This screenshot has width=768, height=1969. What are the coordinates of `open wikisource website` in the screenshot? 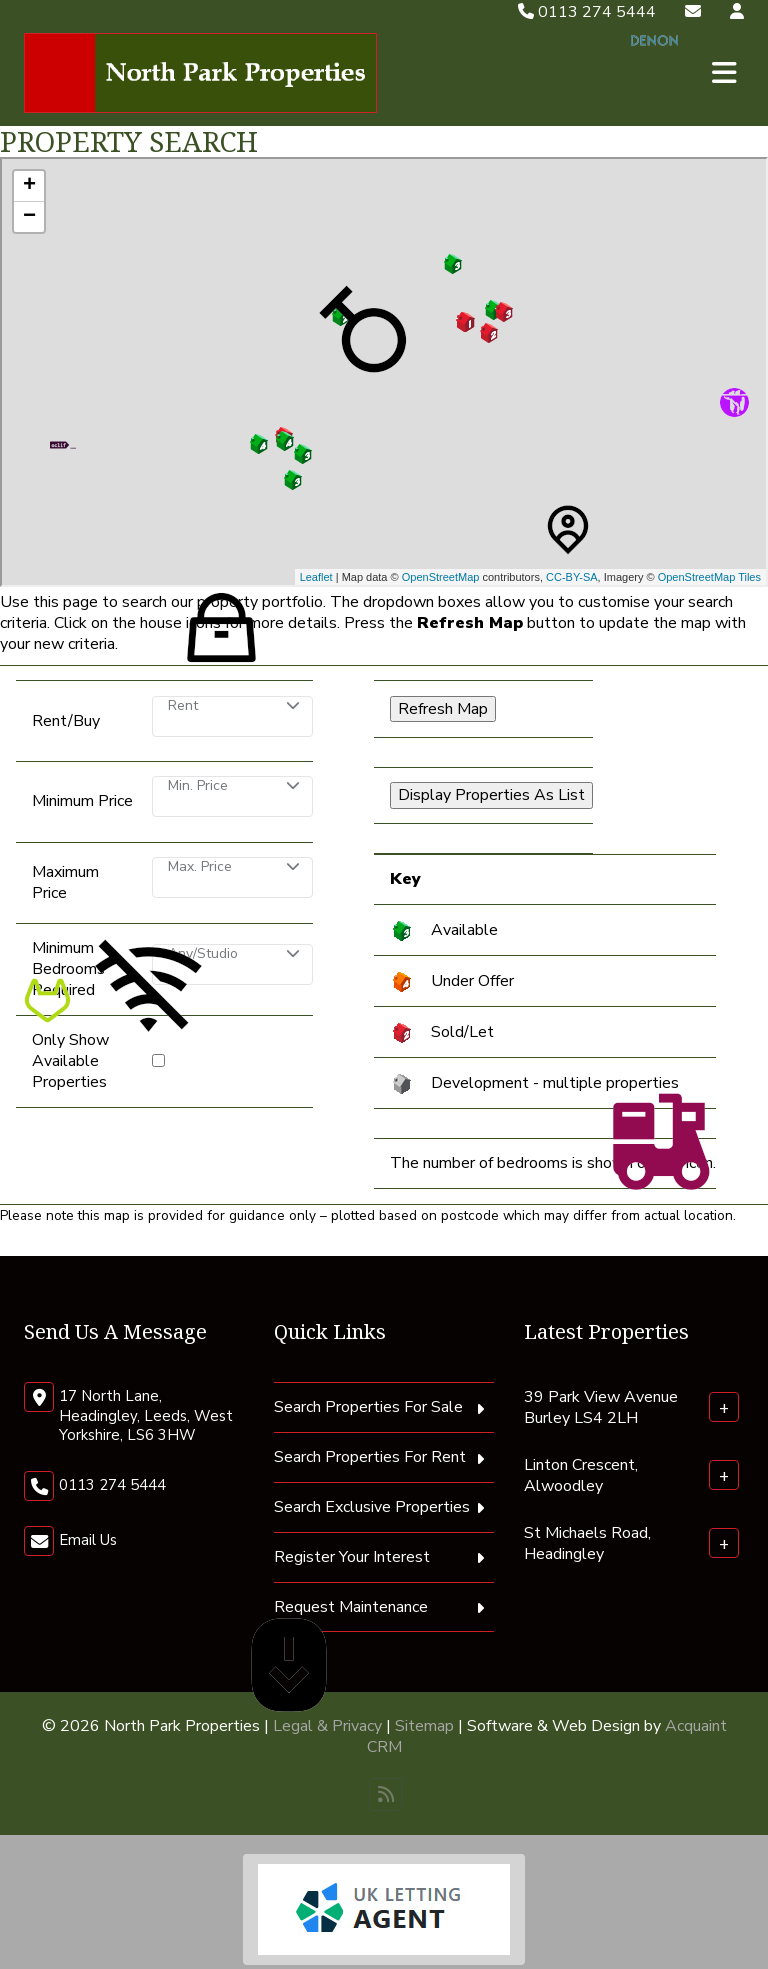 It's located at (734, 402).